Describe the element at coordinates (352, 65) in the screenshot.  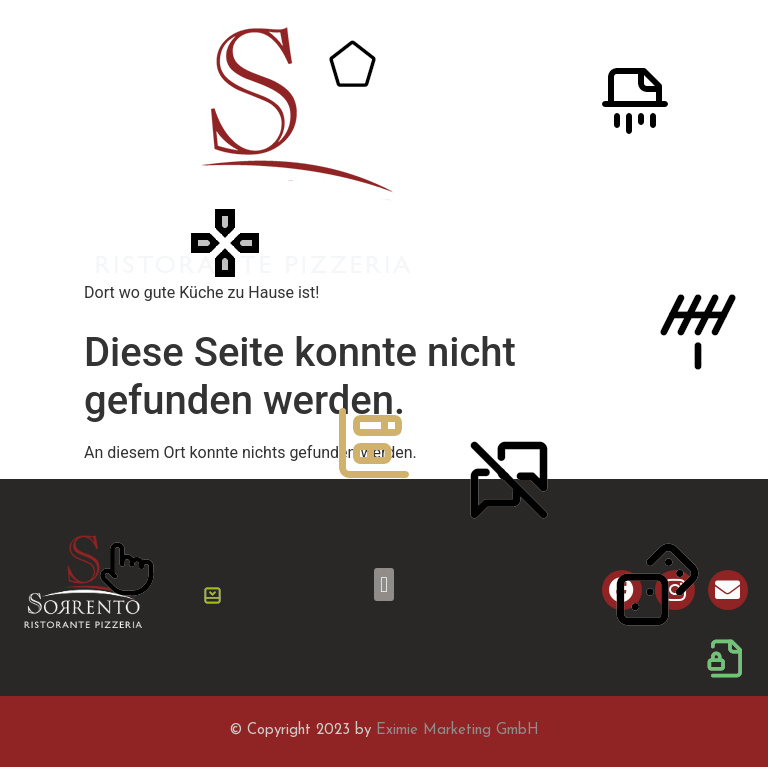
I see `select pentagon shape tool` at that location.